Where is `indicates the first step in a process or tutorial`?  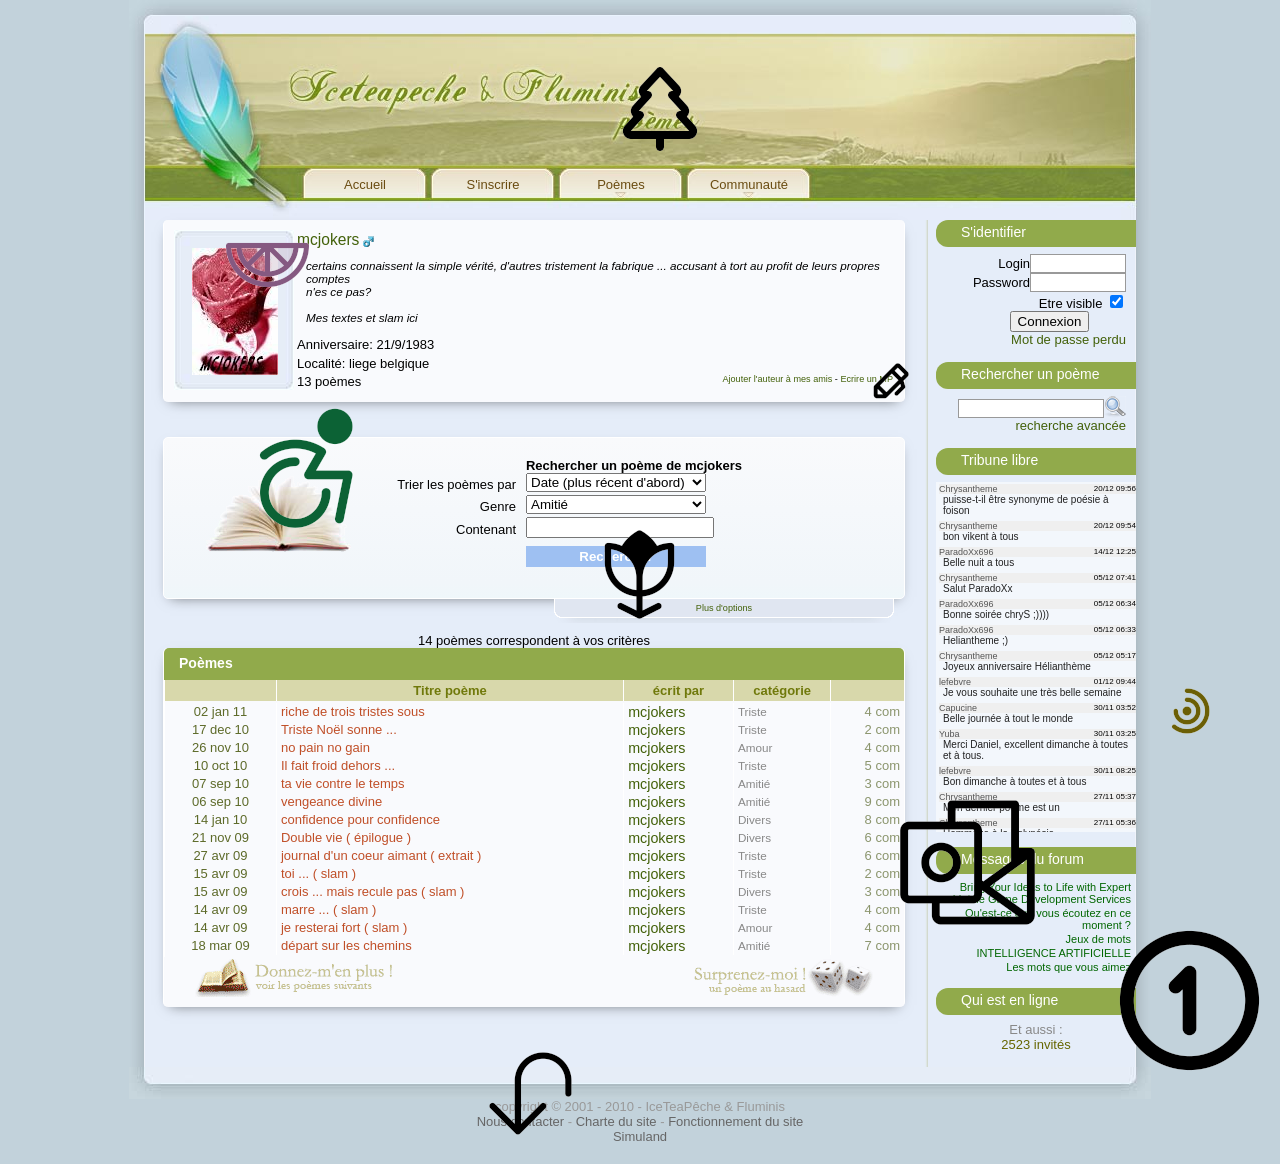
indicates the first step in a process or tutorial is located at coordinates (1189, 1000).